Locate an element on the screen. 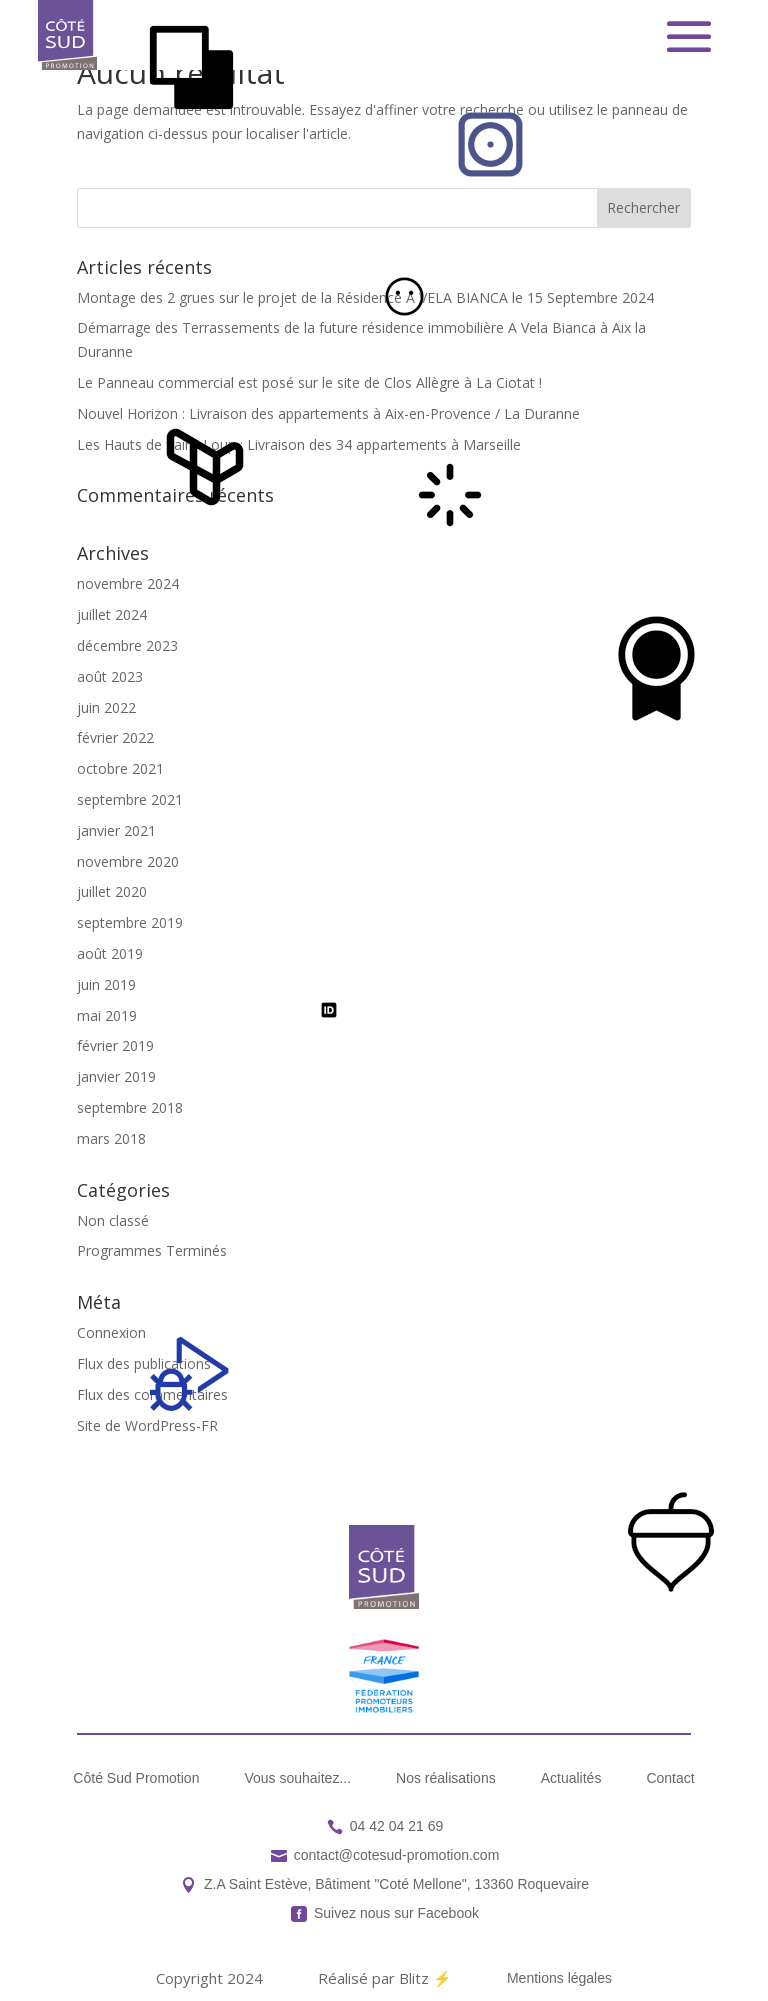 The width and height of the screenshot is (768, 2001). tumble dry on low heat setting is located at coordinates (490, 144).